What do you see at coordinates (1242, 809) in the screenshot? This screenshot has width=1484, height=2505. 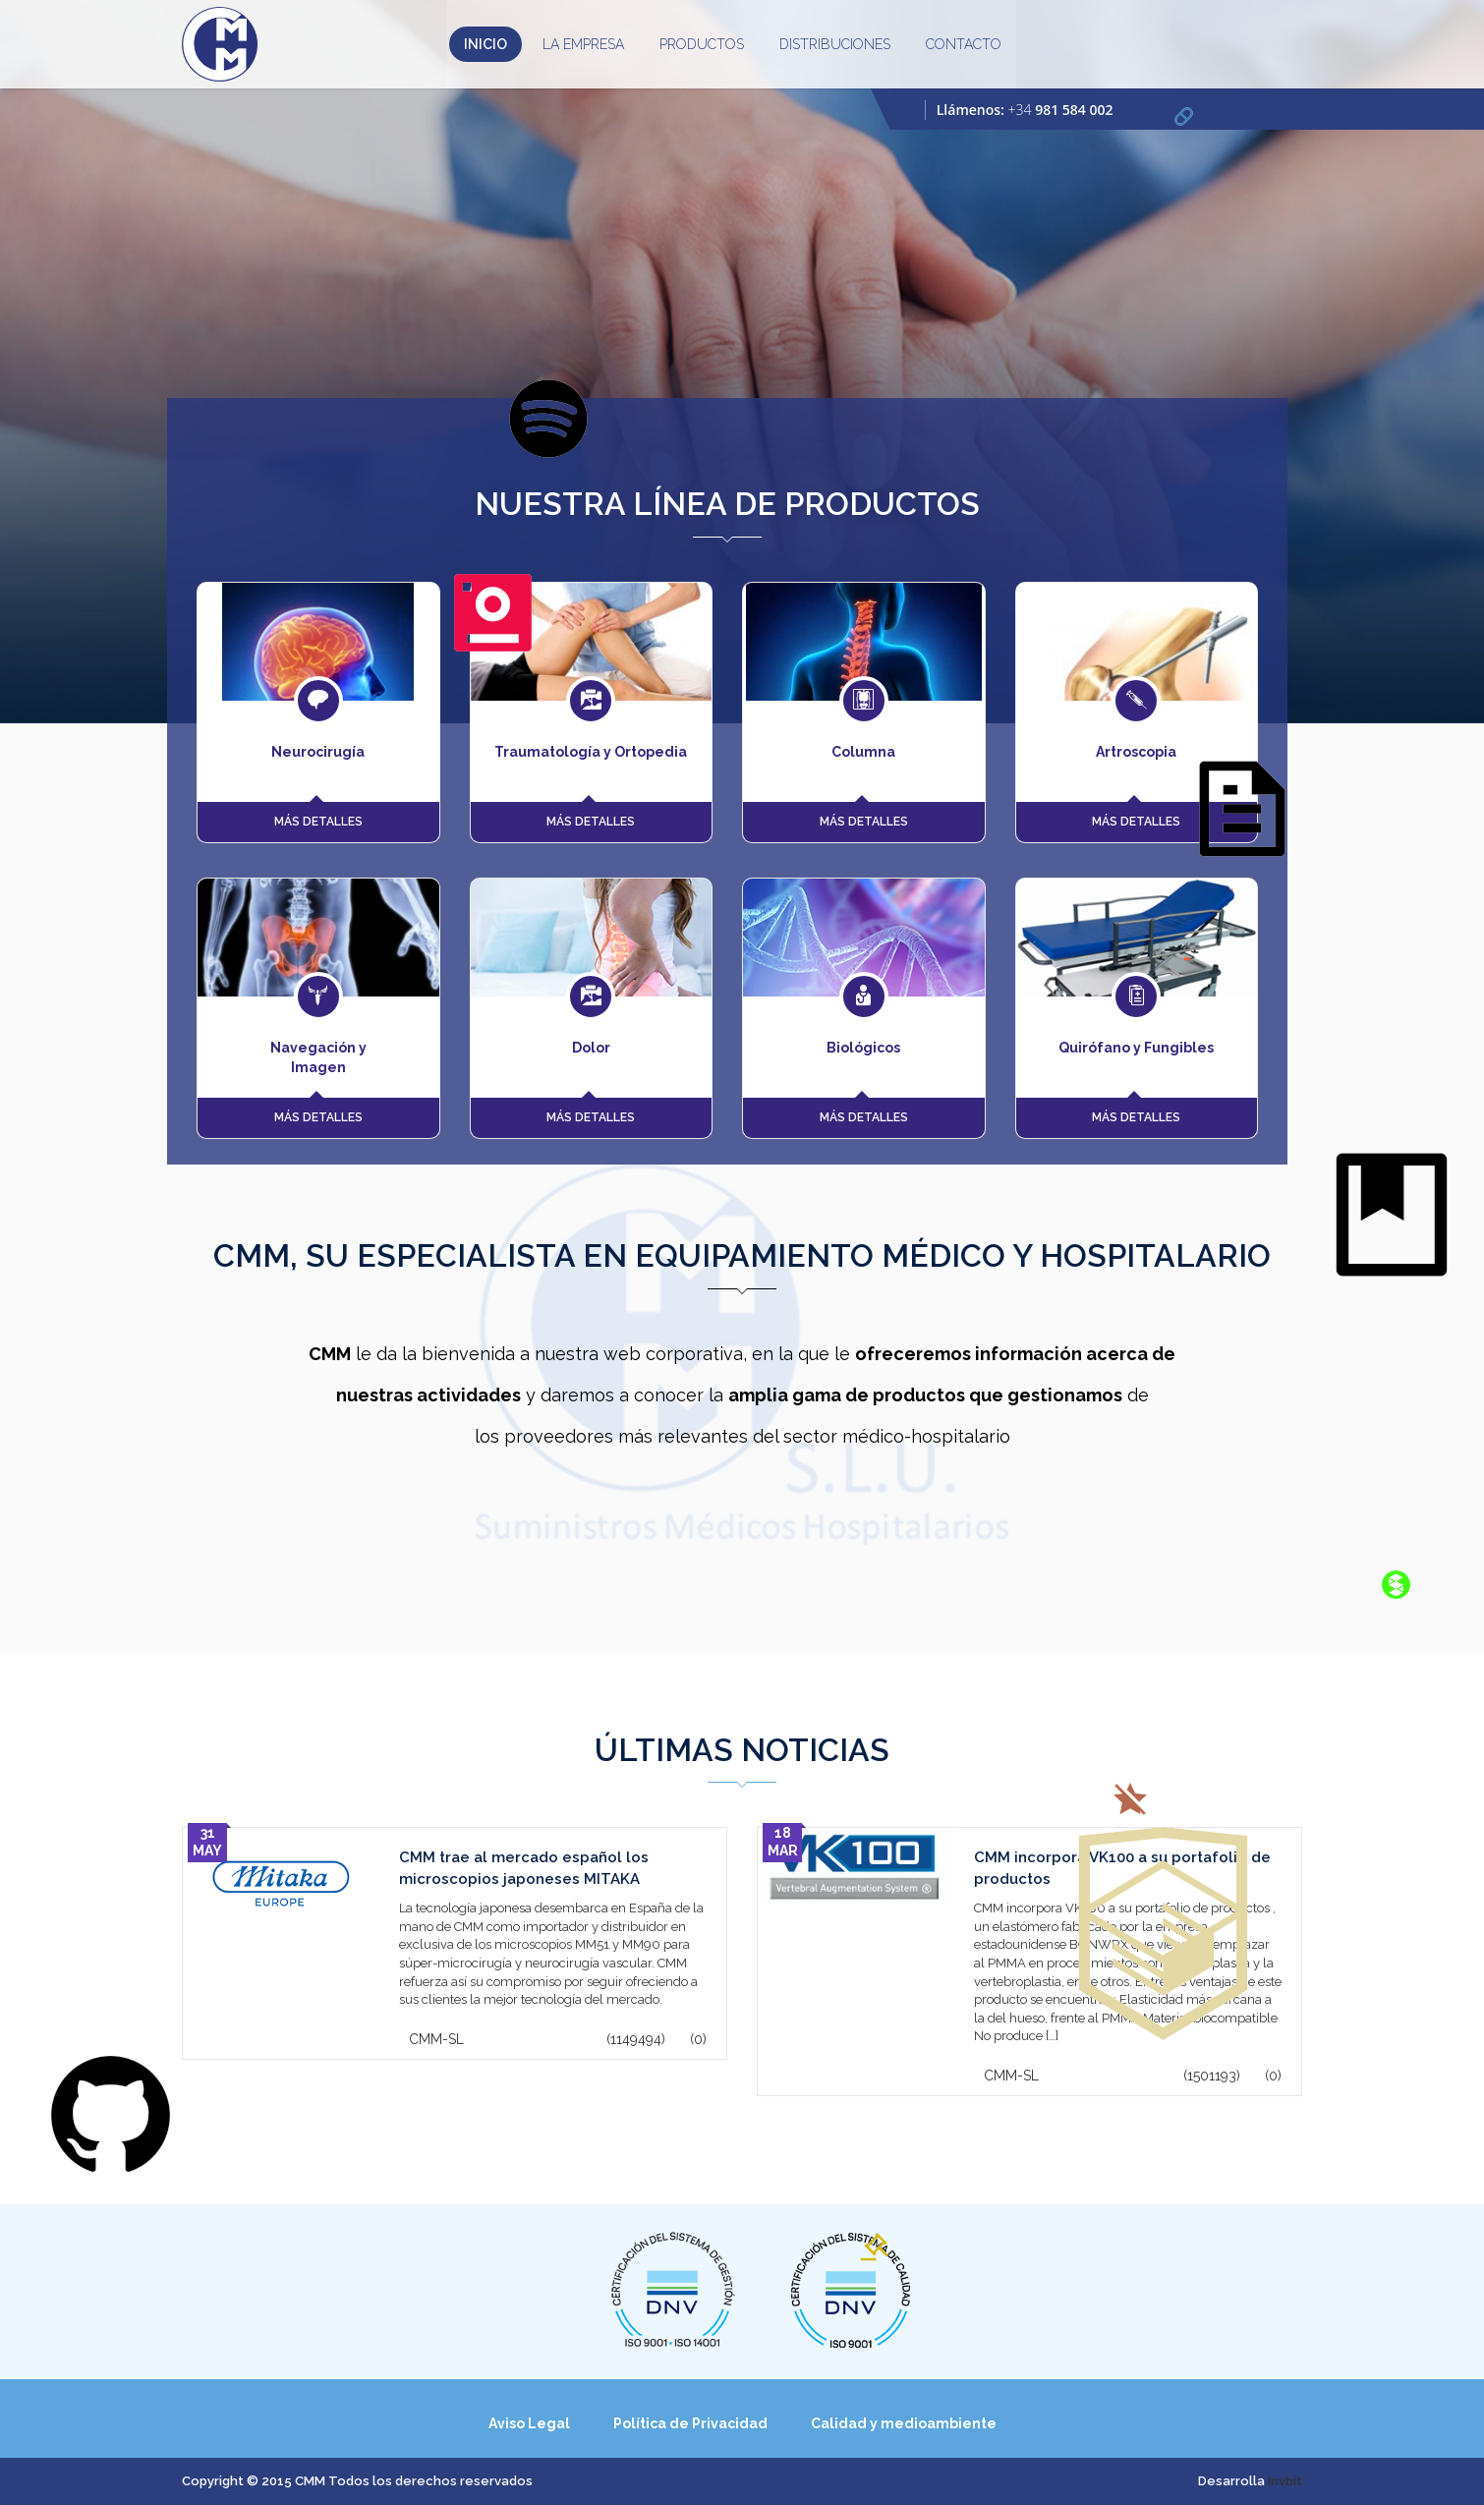 I see `view document contents` at bounding box center [1242, 809].